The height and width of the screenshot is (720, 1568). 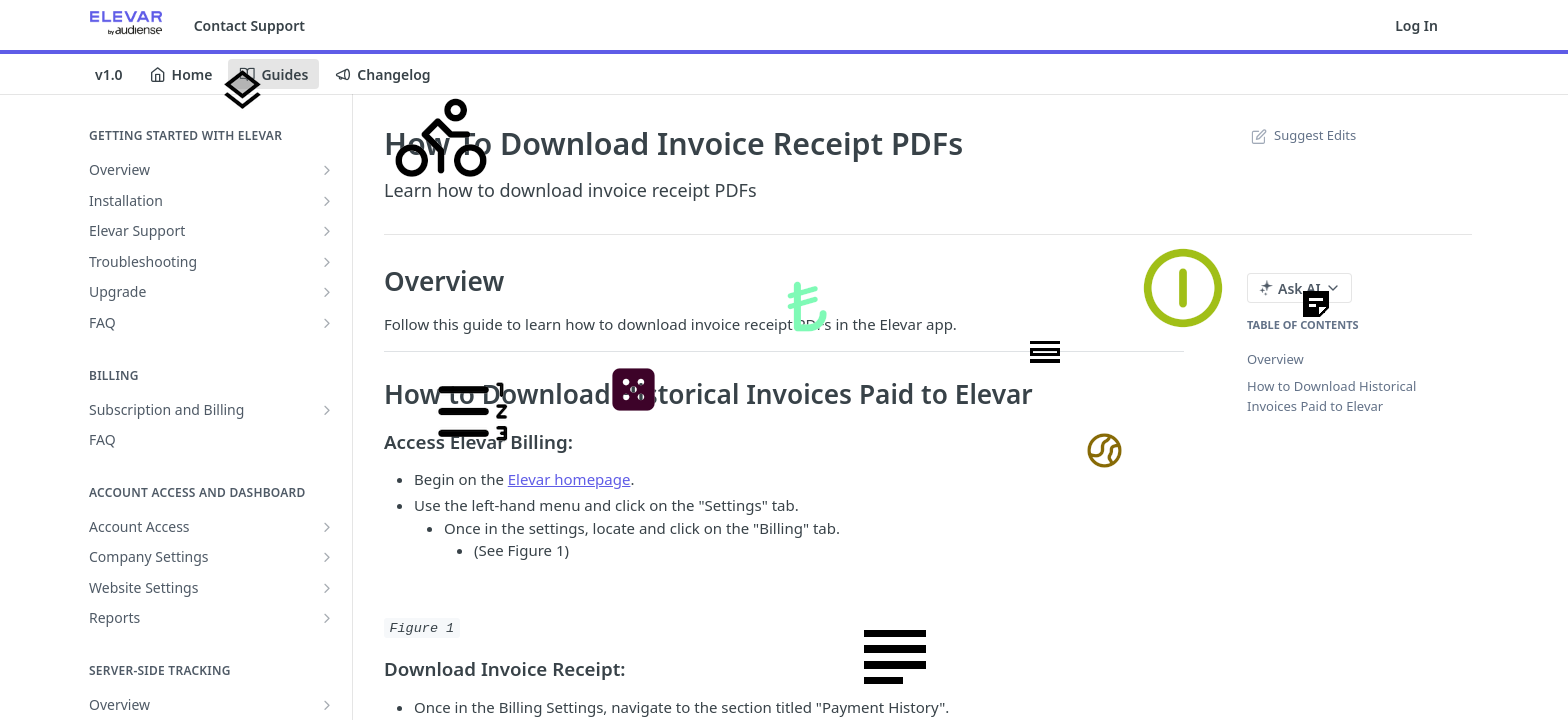 What do you see at coordinates (474, 411) in the screenshot?
I see `switch to right-to-left numbered list format` at bounding box center [474, 411].